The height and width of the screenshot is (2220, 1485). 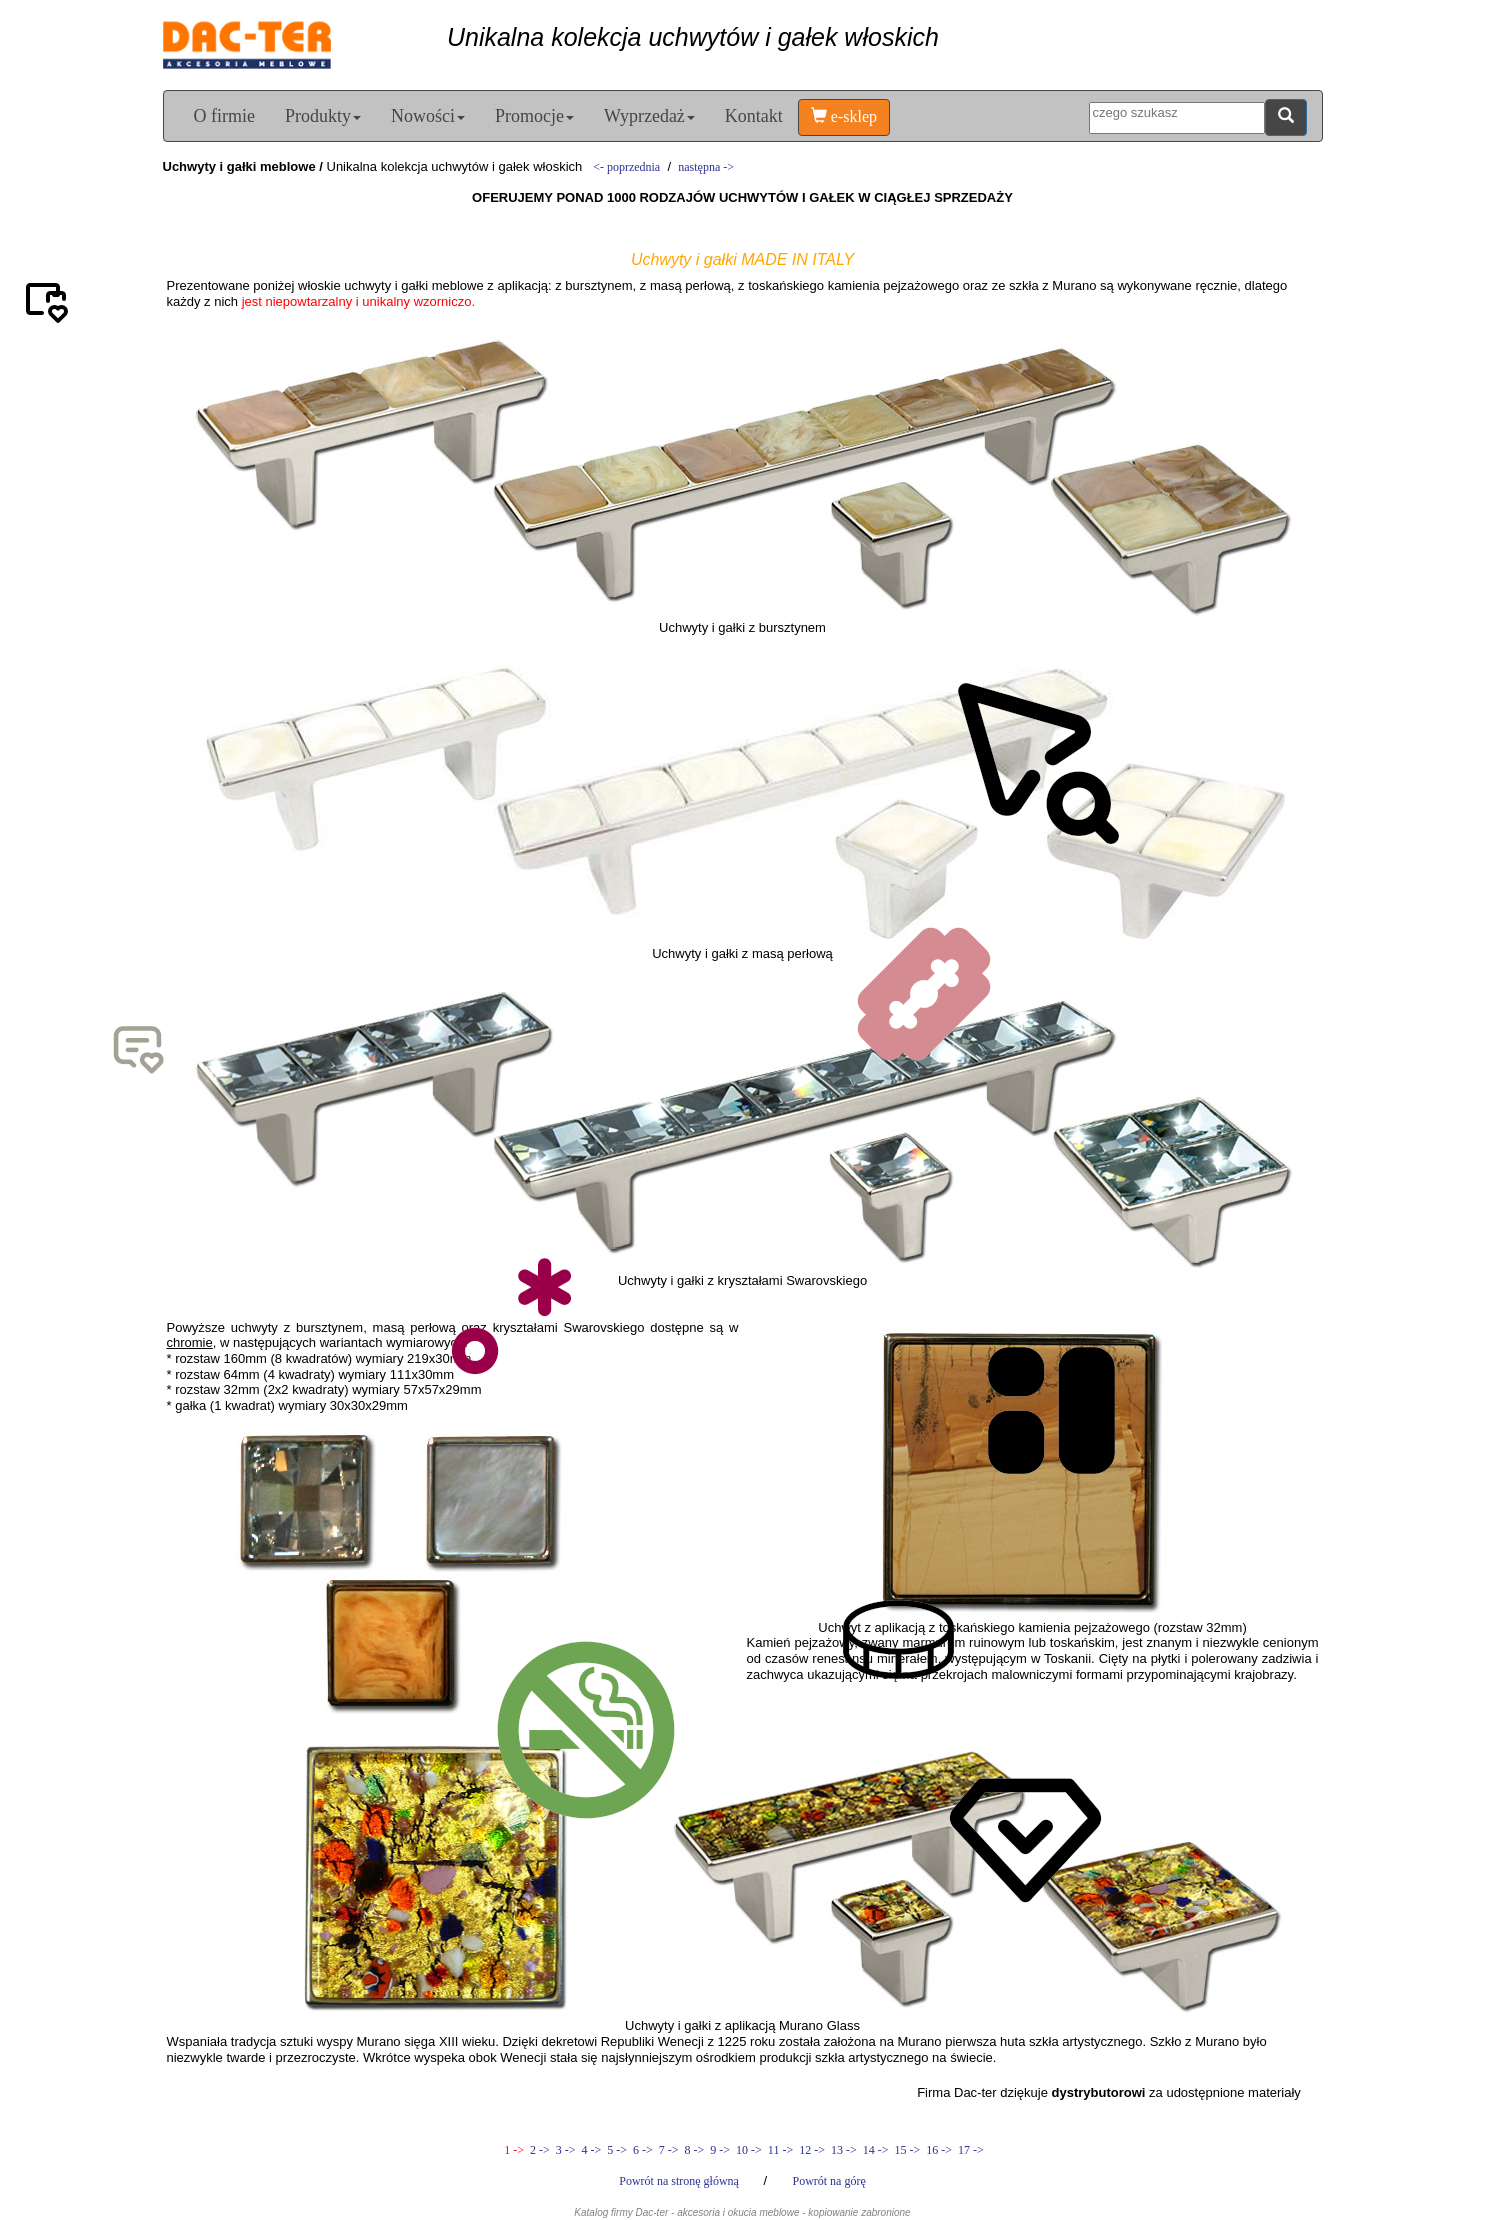 I want to click on switch to grid or layout view, so click(x=1051, y=1410).